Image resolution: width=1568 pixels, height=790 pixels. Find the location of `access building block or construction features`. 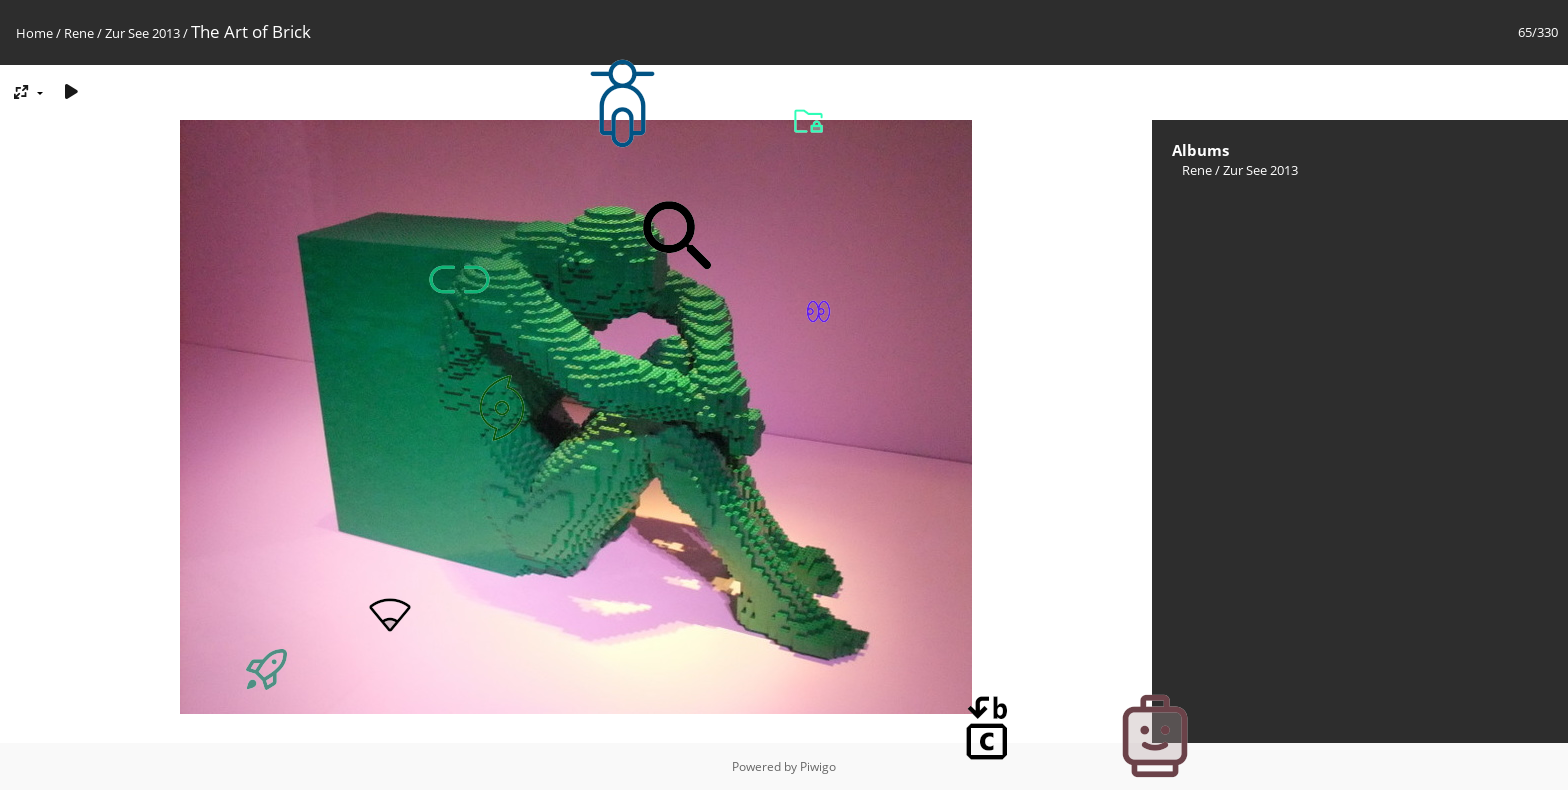

access building block or construction features is located at coordinates (1155, 736).